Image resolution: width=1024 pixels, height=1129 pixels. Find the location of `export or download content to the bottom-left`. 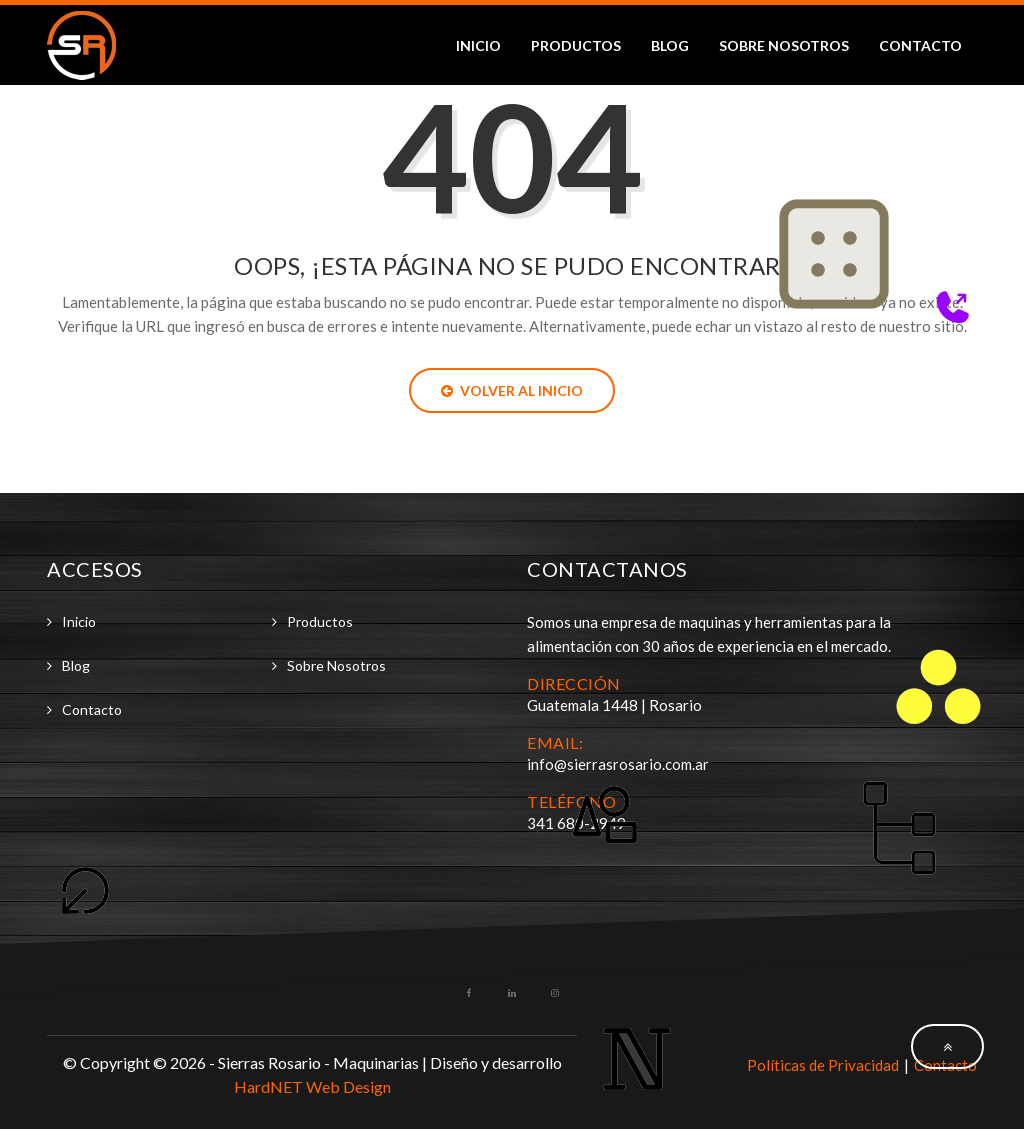

export or download content to the bottom-left is located at coordinates (85, 890).